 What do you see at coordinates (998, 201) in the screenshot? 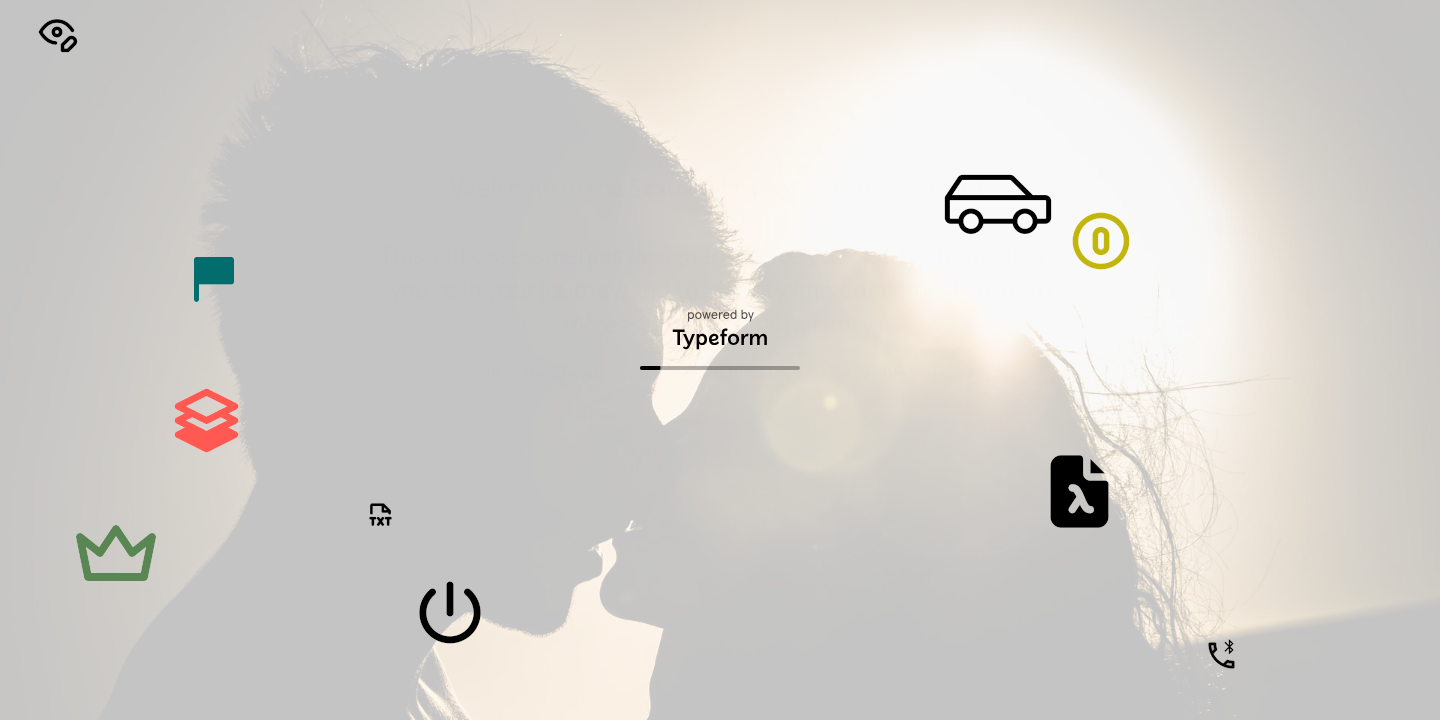
I see `access vehicle or car-related settings` at bounding box center [998, 201].